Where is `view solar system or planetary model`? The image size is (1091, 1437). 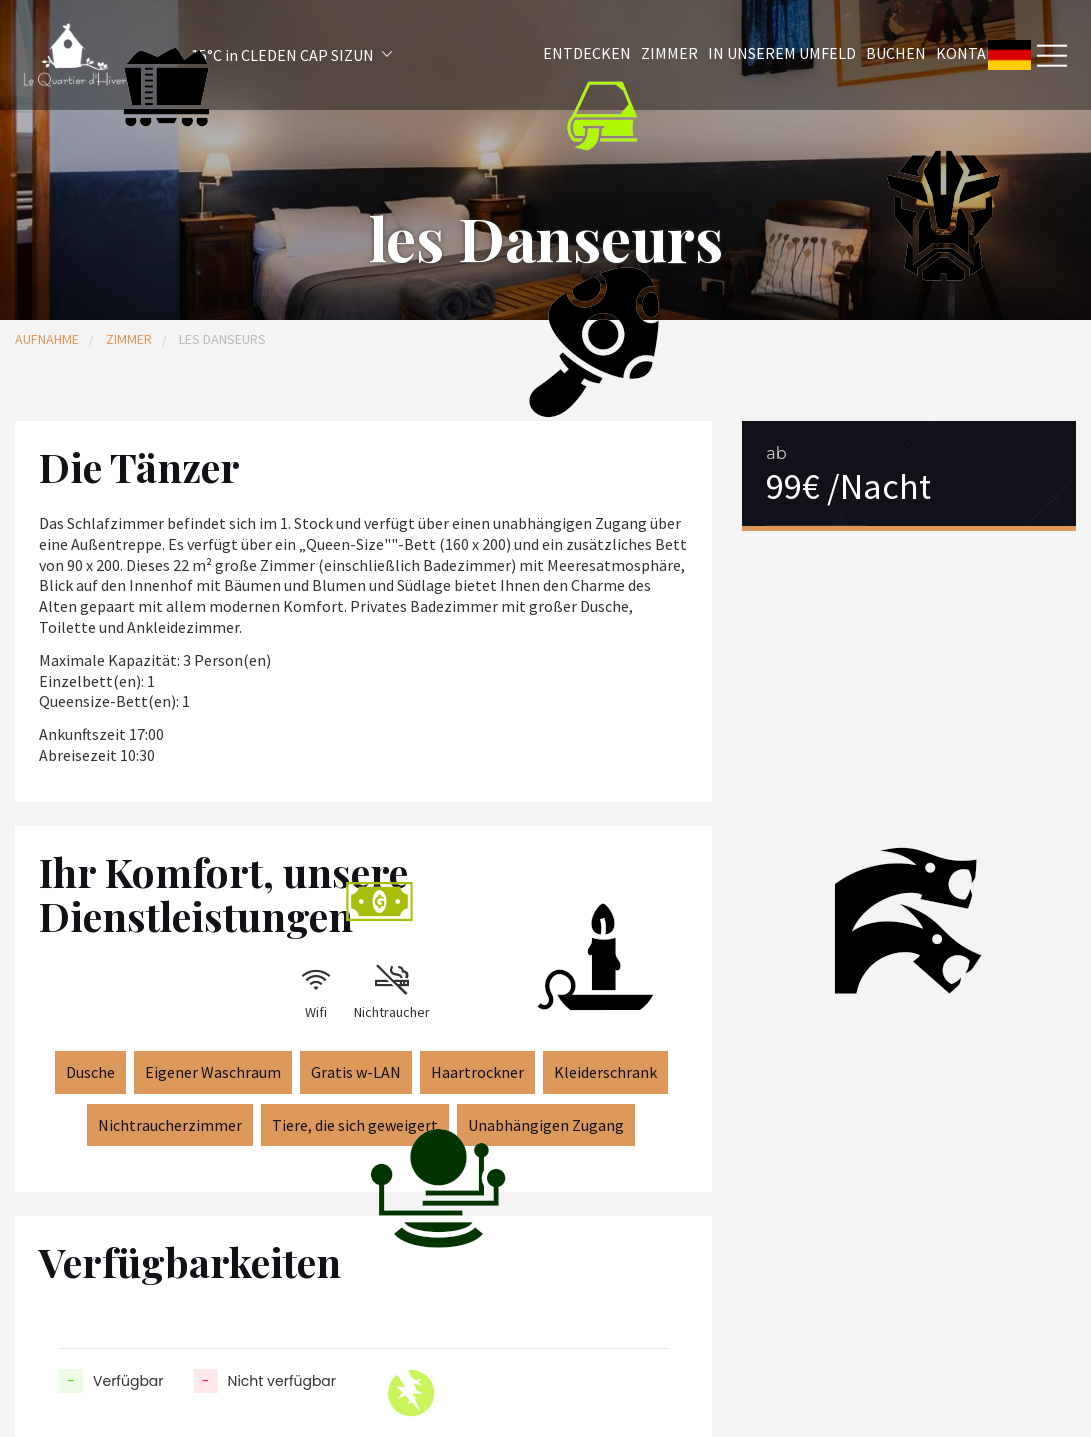 view solar system or planetary model is located at coordinates (438, 1184).